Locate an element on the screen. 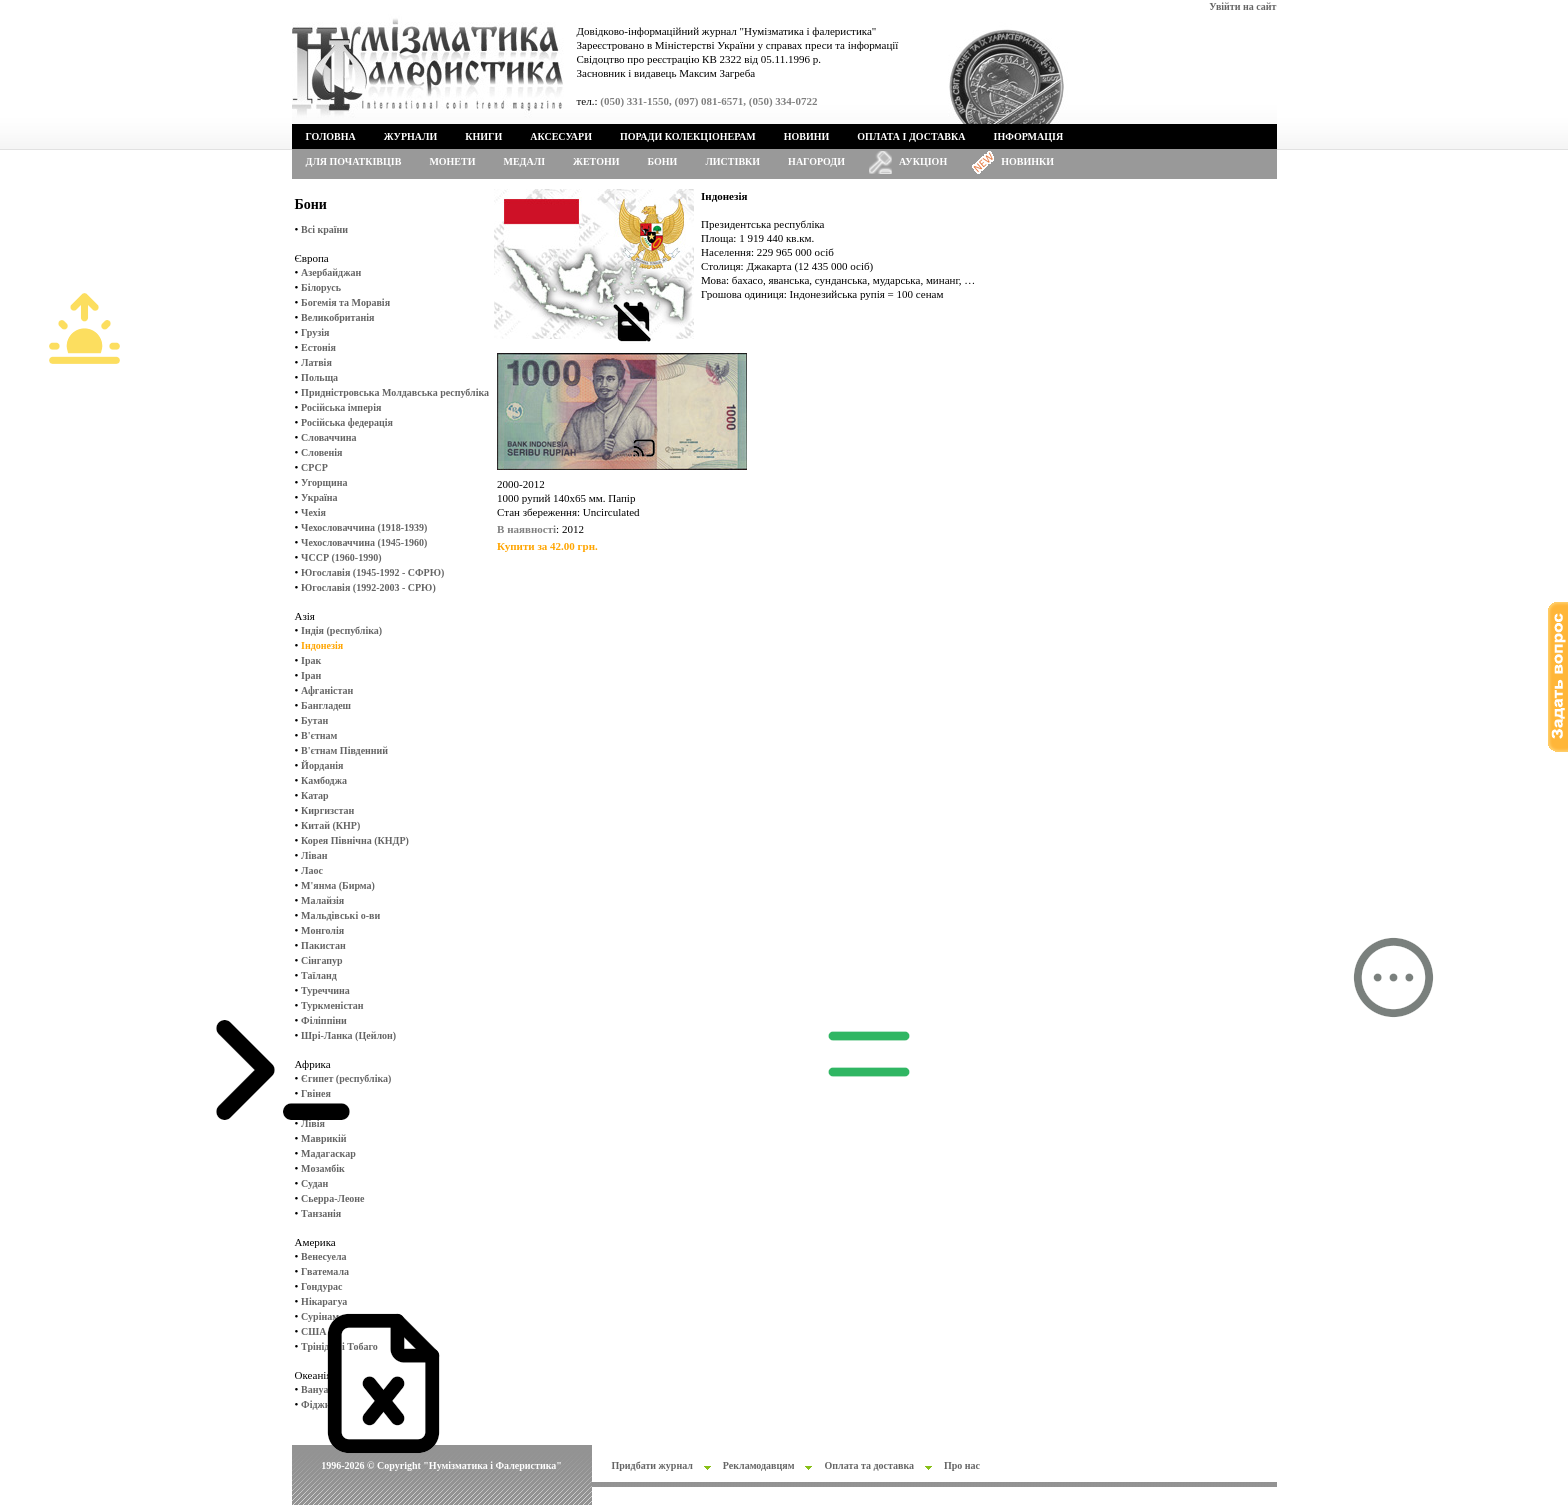 This screenshot has width=1568, height=1505. cast your screen to a nearby device is located at coordinates (644, 448).